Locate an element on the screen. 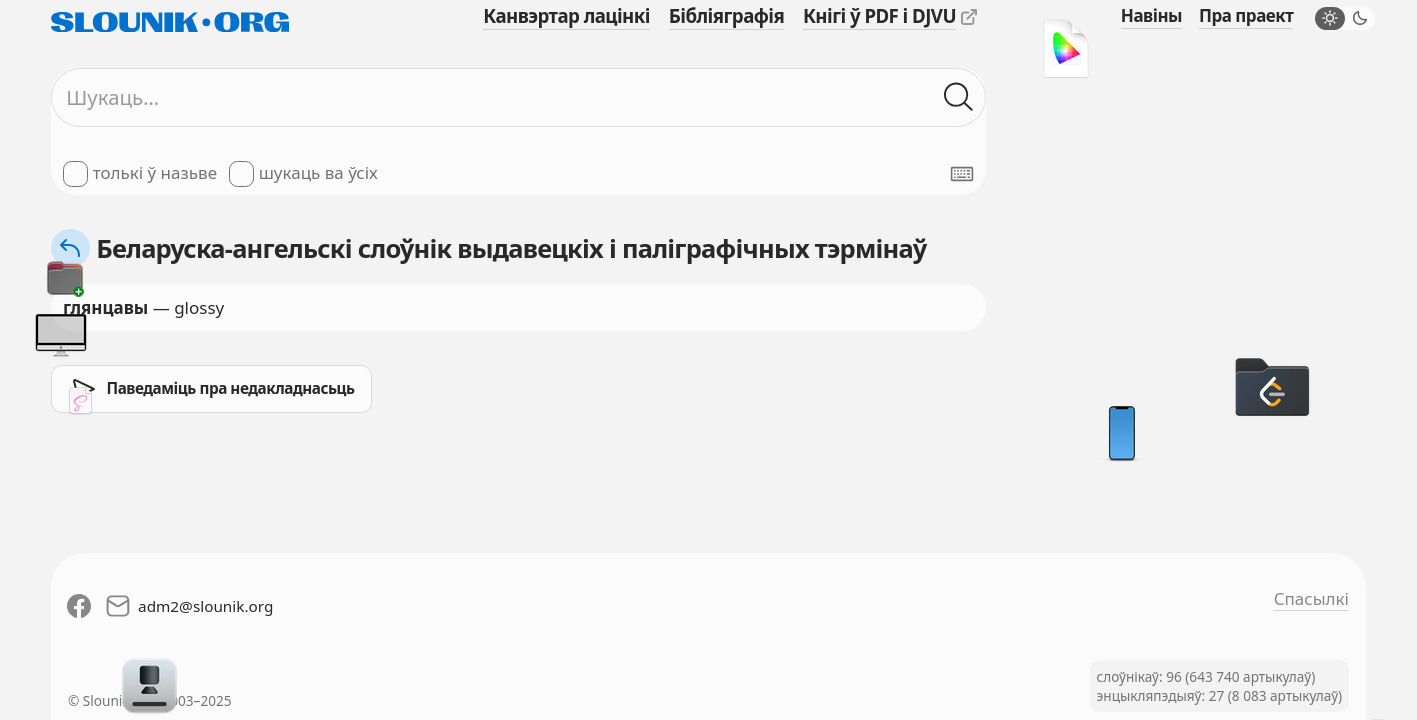 This screenshot has width=1417, height=720. scss stylesheet file is located at coordinates (80, 400).